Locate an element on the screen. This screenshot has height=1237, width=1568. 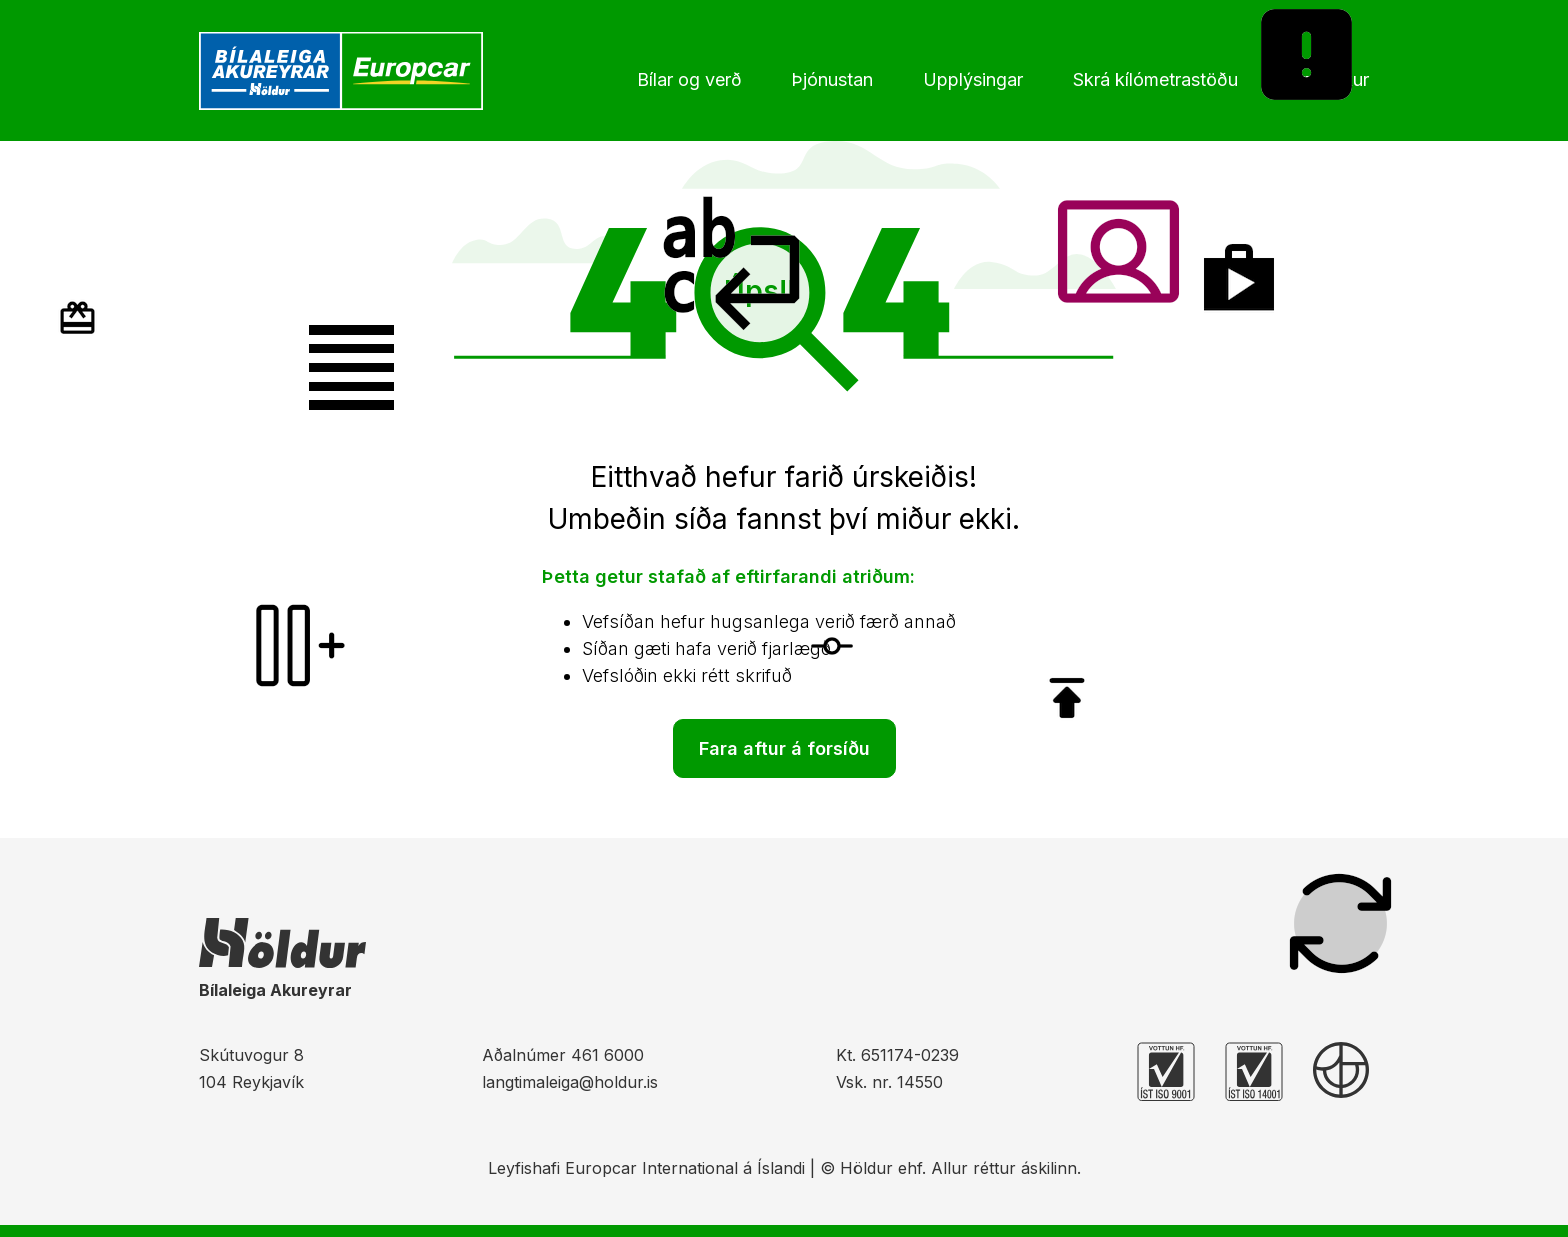
add a new column to the right is located at coordinates (293, 645).